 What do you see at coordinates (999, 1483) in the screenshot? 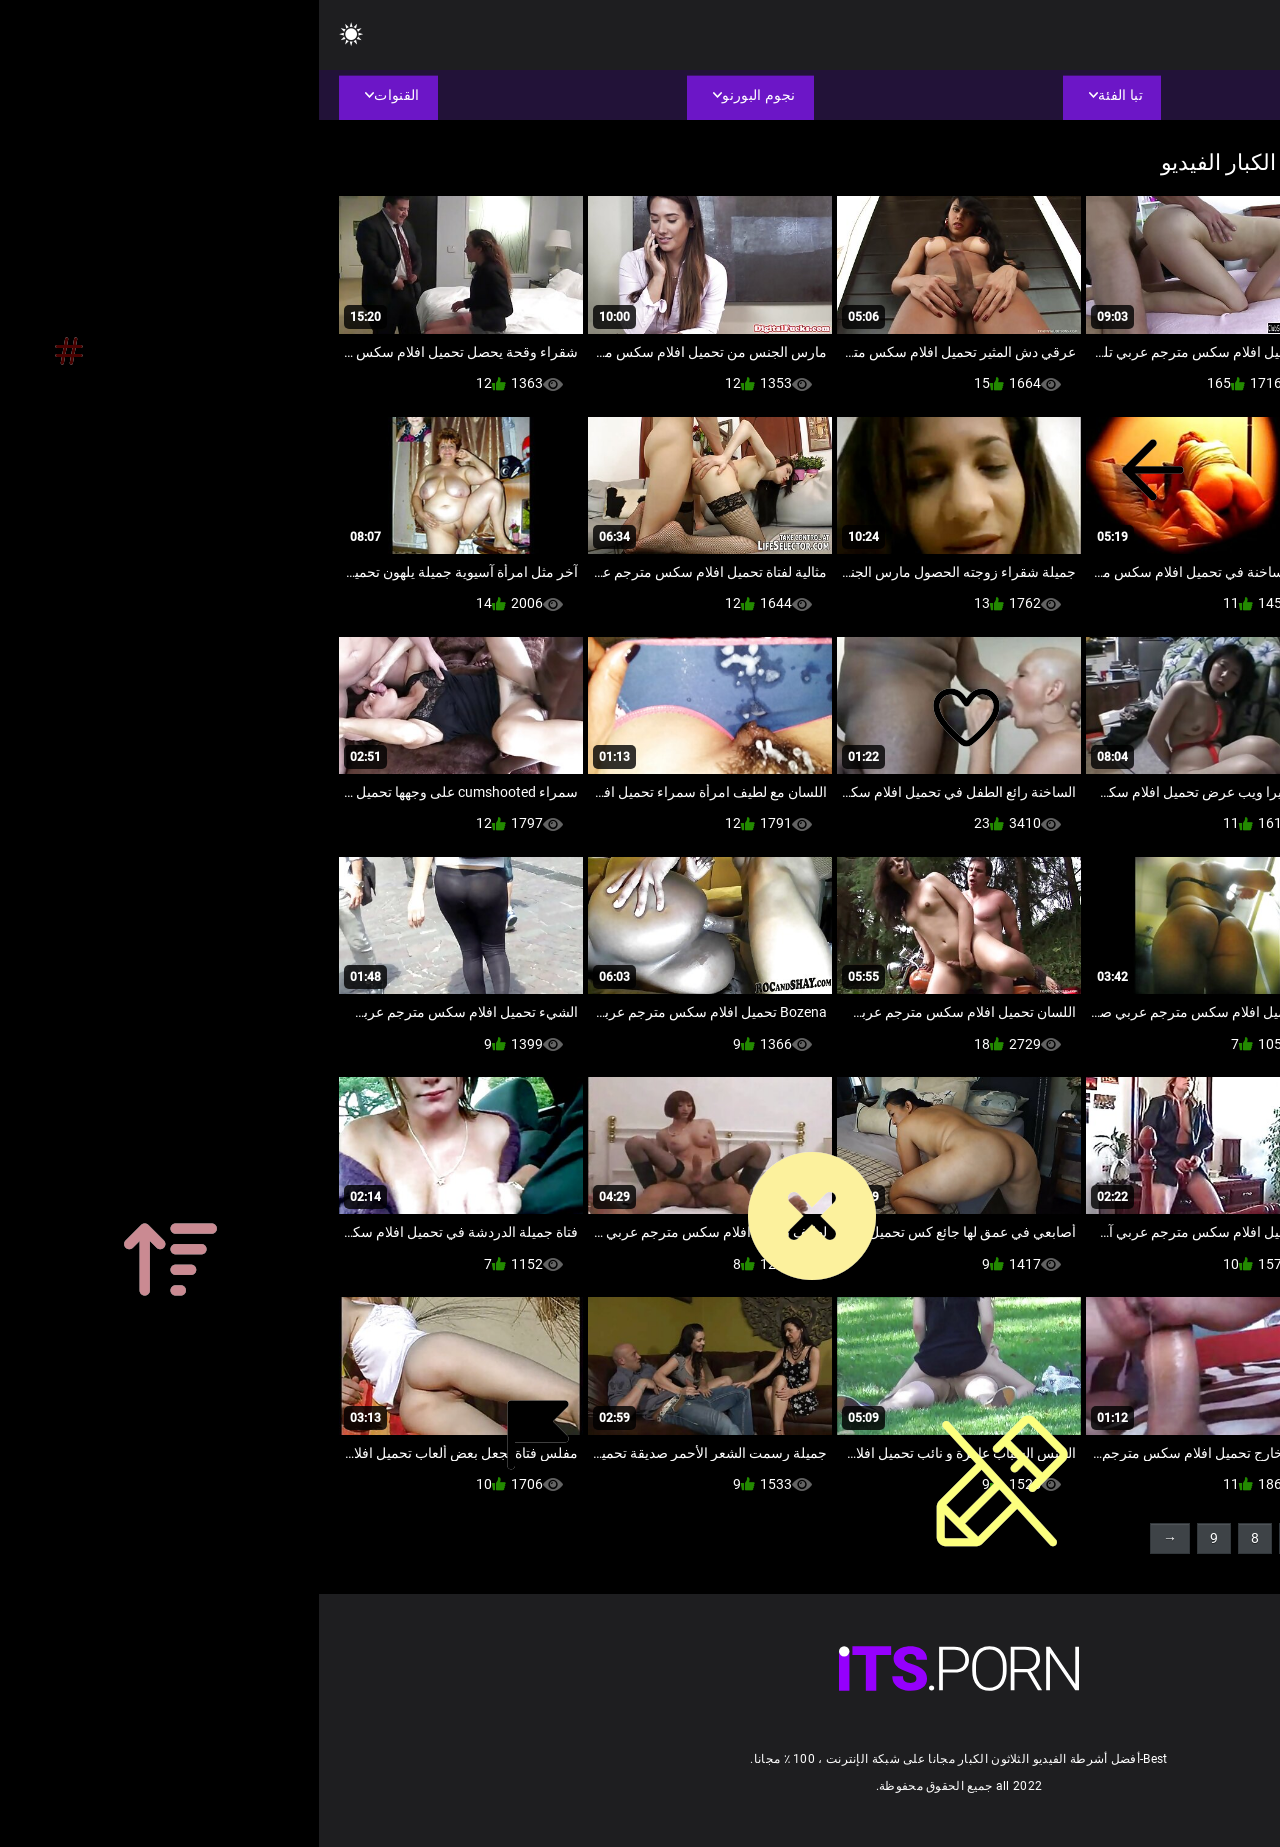
I see `editing is disabled or unavailable` at bounding box center [999, 1483].